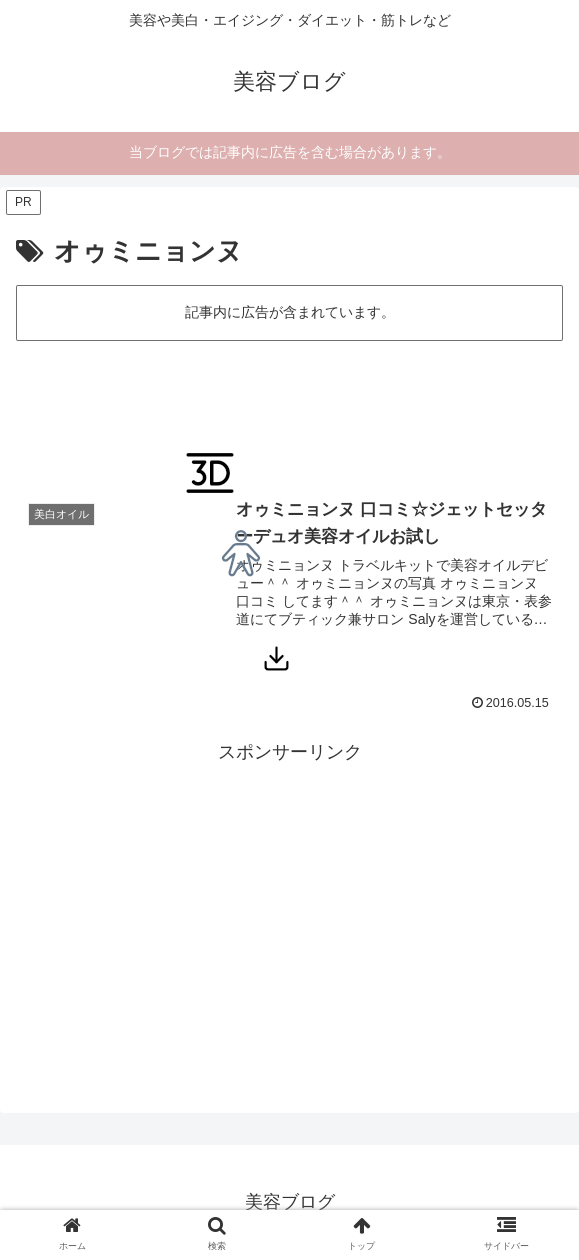 The image size is (579, 1260). What do you see at coordinates (241, 554) in the screenshot?
I see `view your profile` at bounding box center [241, 554].